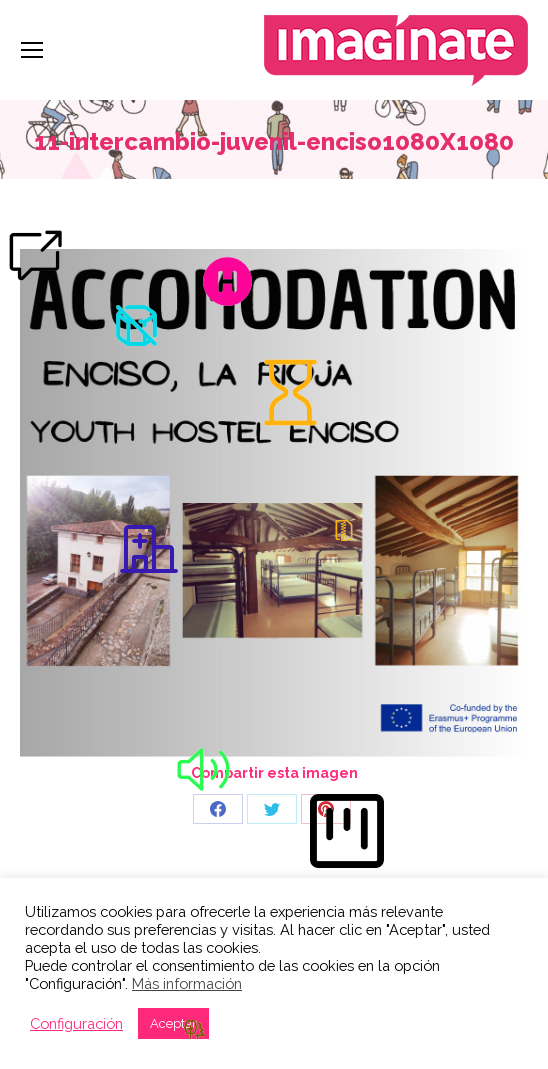 This screenshot has width=548, height=1069. I want to click on unmute audio or turn sound on, so click(203, 769).